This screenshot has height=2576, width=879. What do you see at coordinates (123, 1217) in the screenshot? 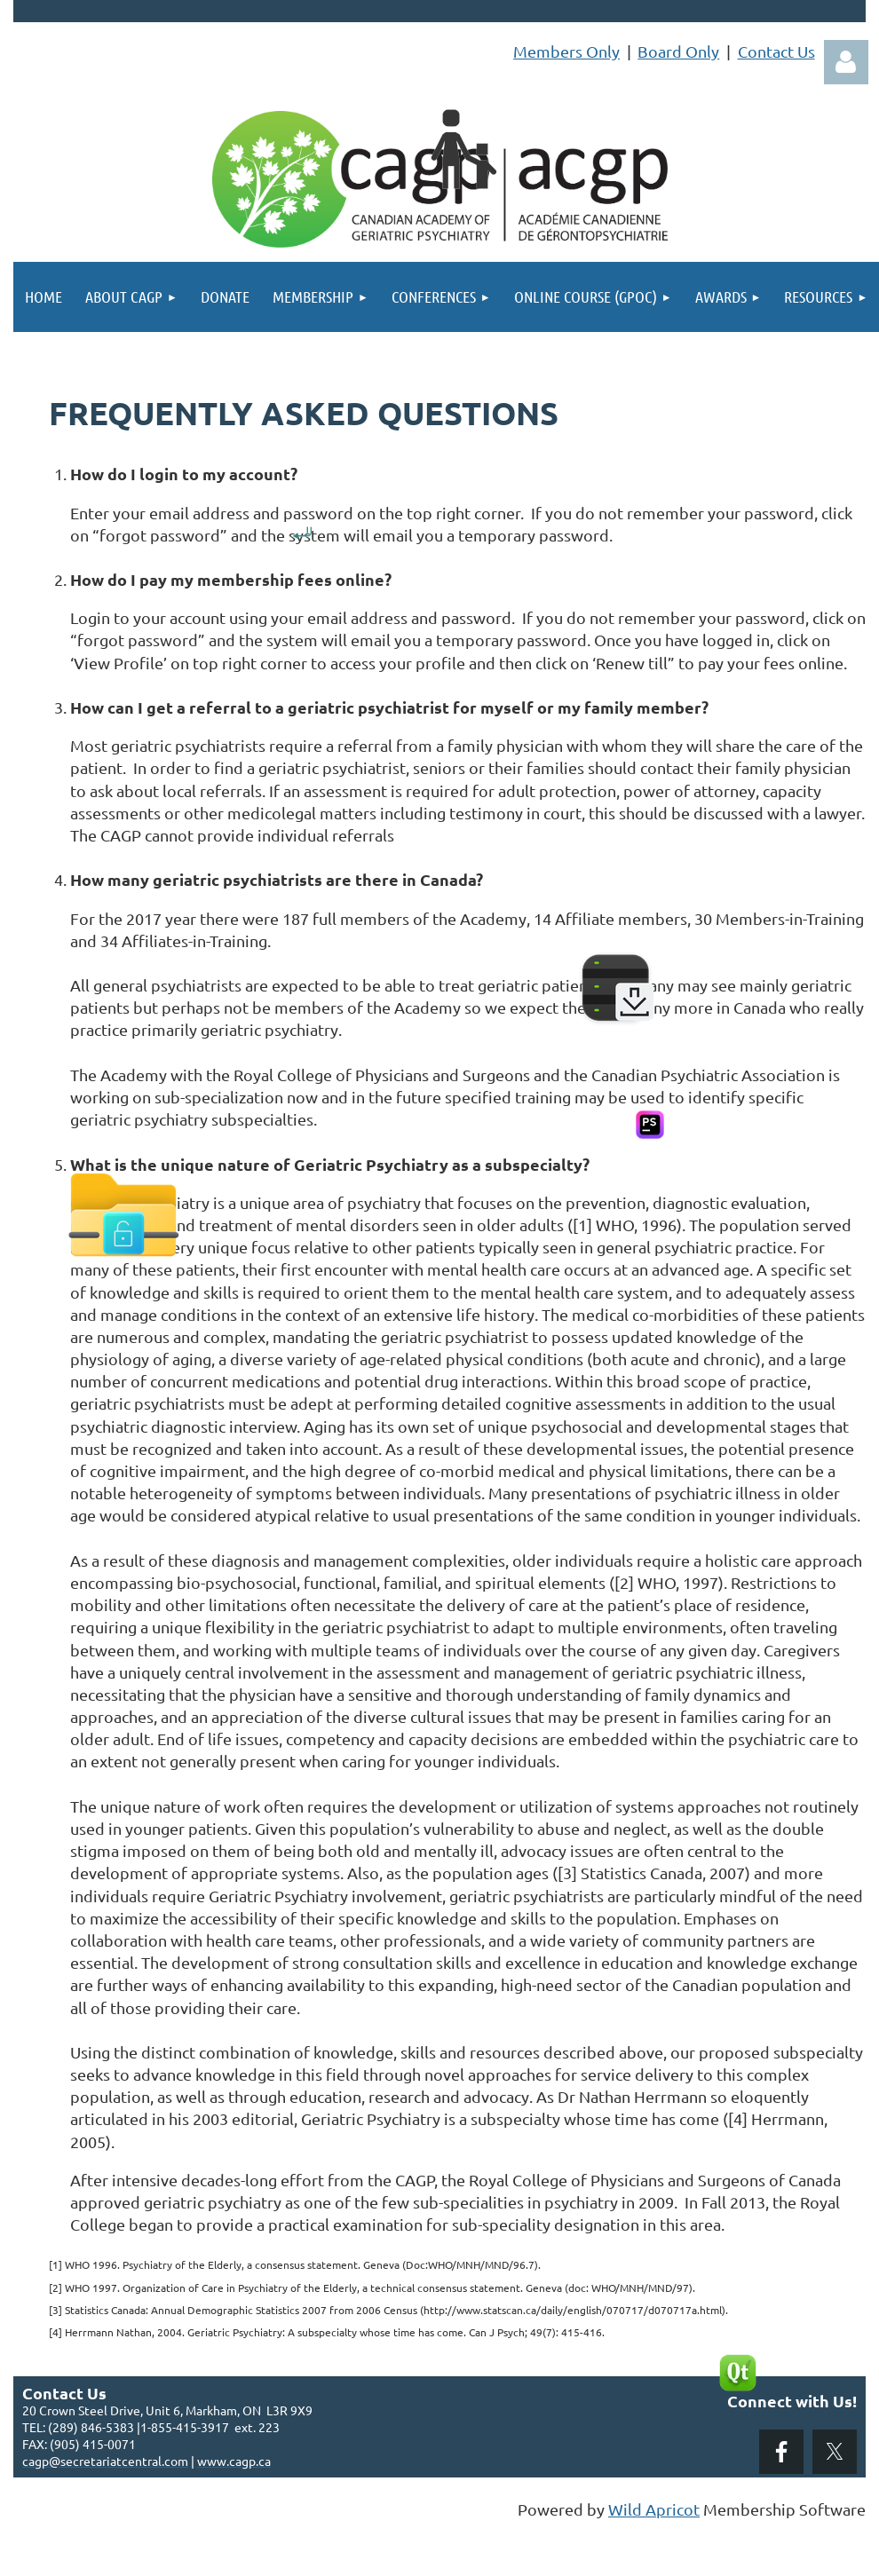
I see `access an unlocked or unprotected folder` at bounding box center [123, 1217].